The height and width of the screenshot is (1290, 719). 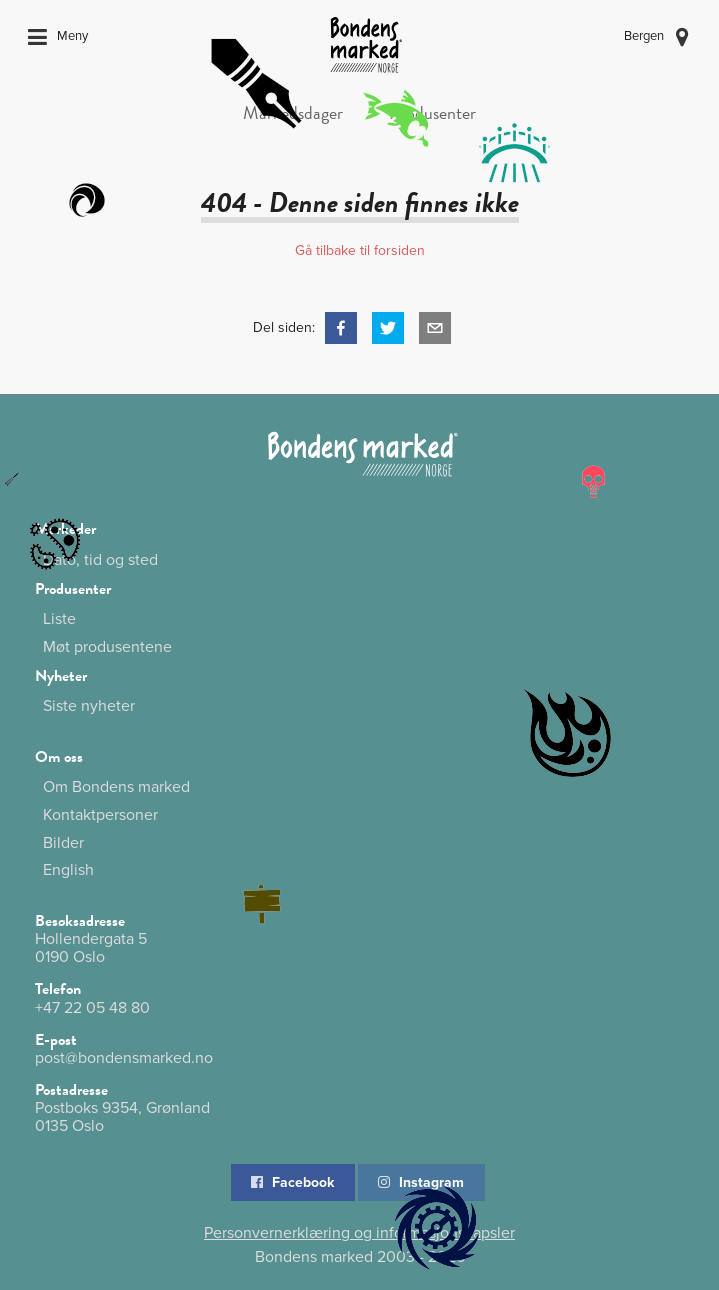 What do you see at coordinates (437, 1228) in the screenshot?
I see `activate overdrive or boost mode` at bounding box center [437, 1228].